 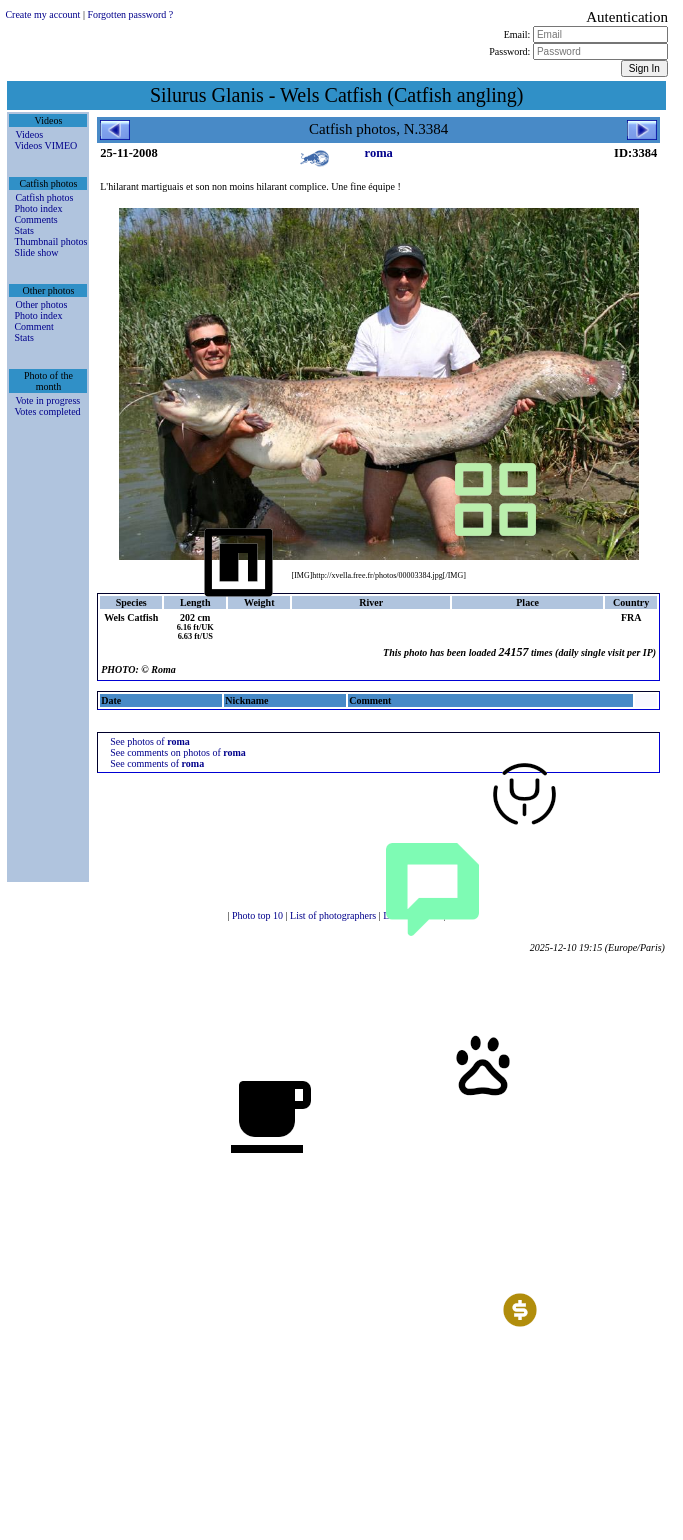 What do you see at coordinates (483, 1065) in the screenshot?
I see `open Baidu app` at bounding box center [483, 1065].